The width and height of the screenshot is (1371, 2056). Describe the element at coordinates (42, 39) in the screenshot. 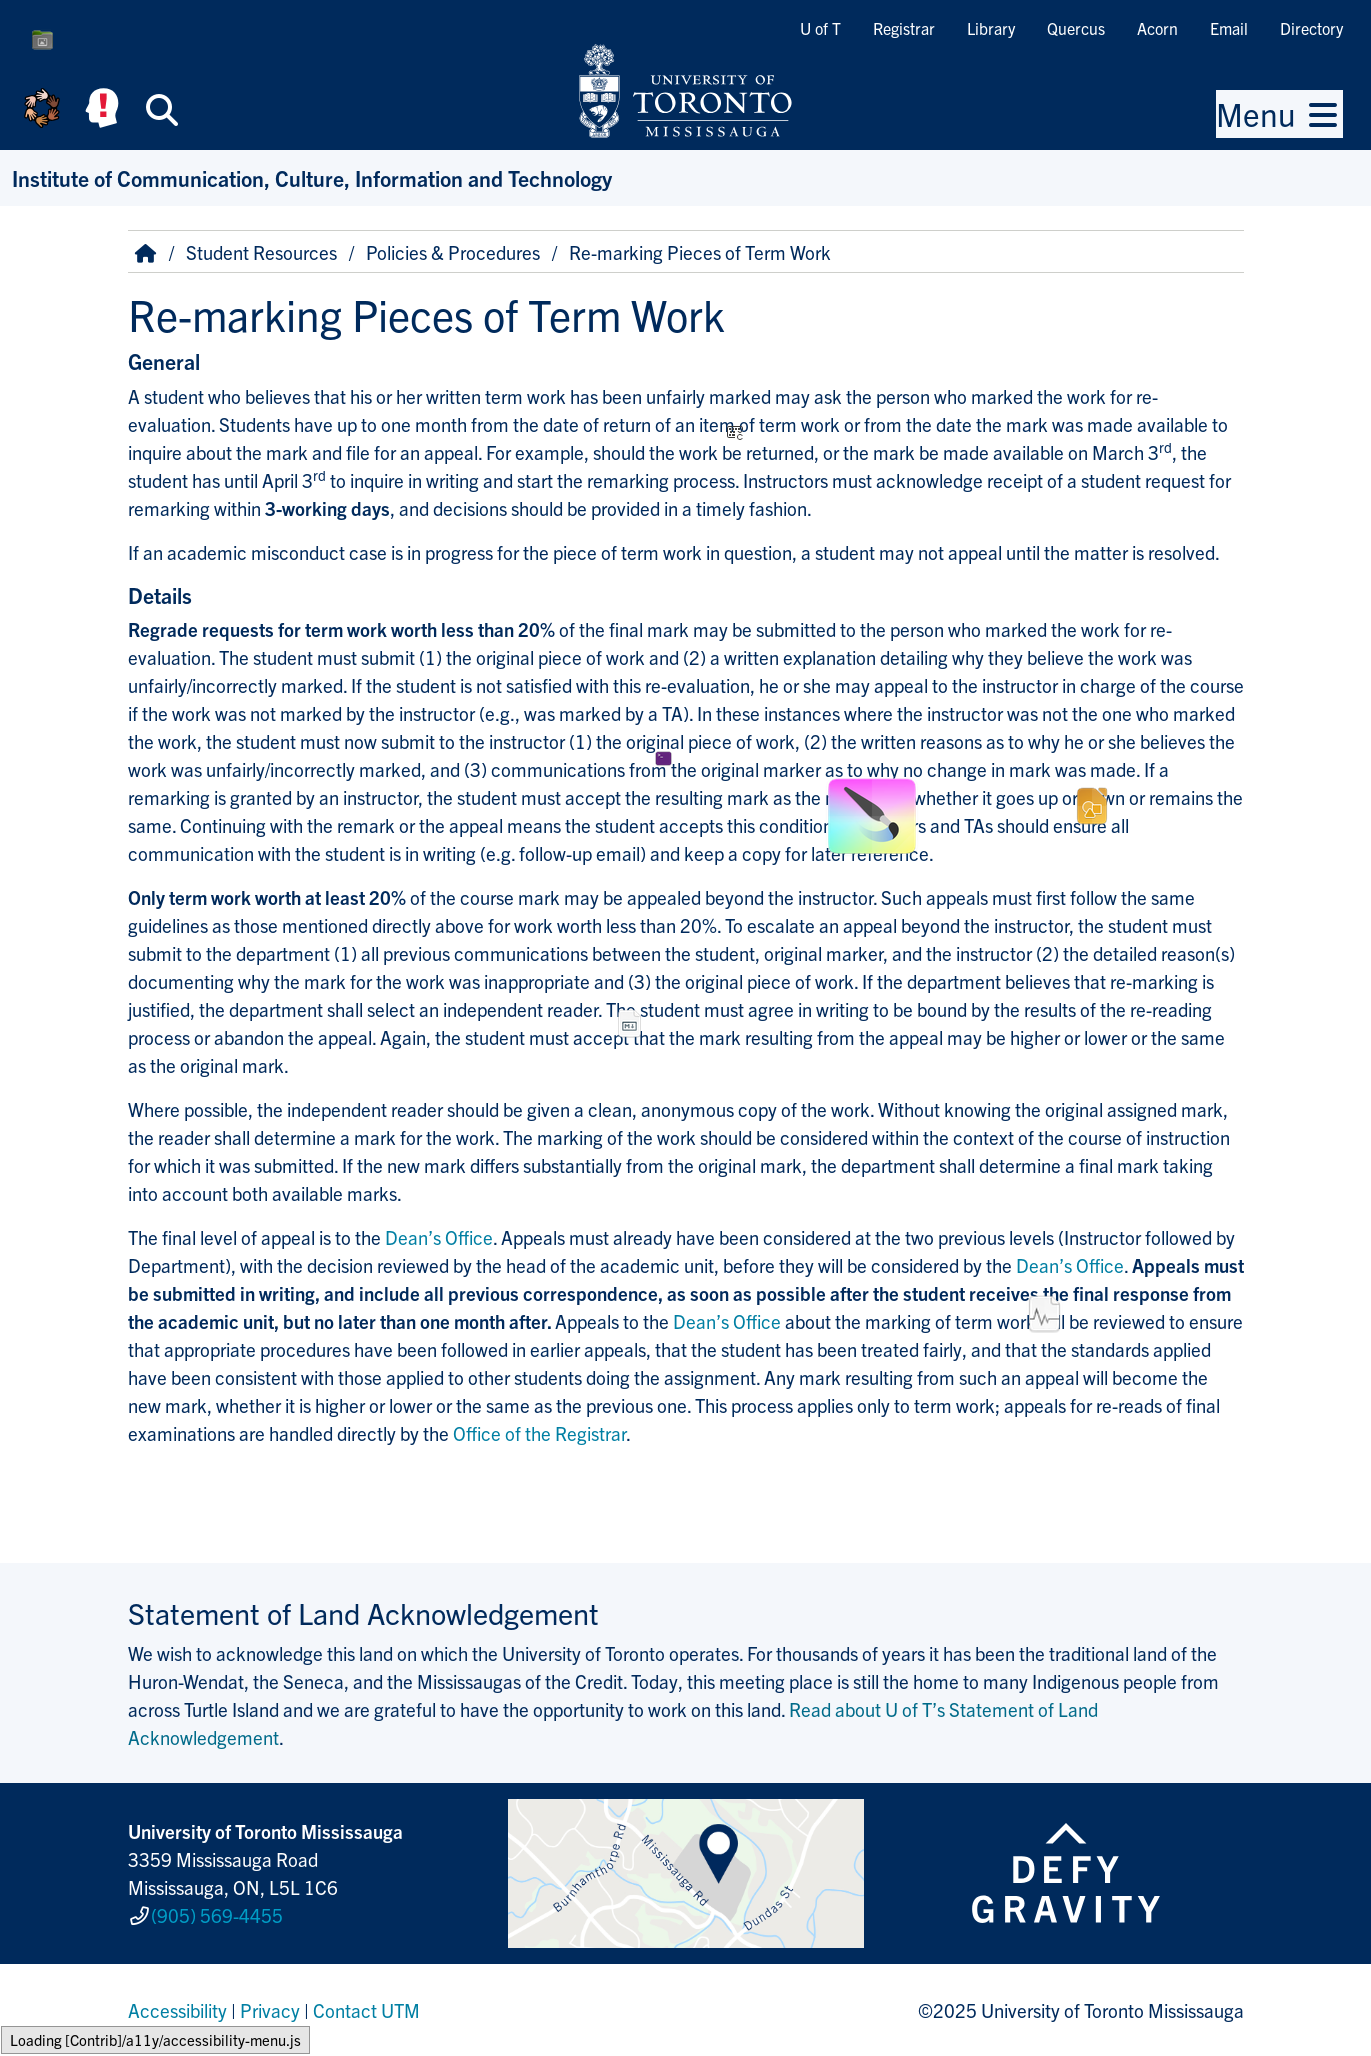

I see `open your pictures folder` at that location.